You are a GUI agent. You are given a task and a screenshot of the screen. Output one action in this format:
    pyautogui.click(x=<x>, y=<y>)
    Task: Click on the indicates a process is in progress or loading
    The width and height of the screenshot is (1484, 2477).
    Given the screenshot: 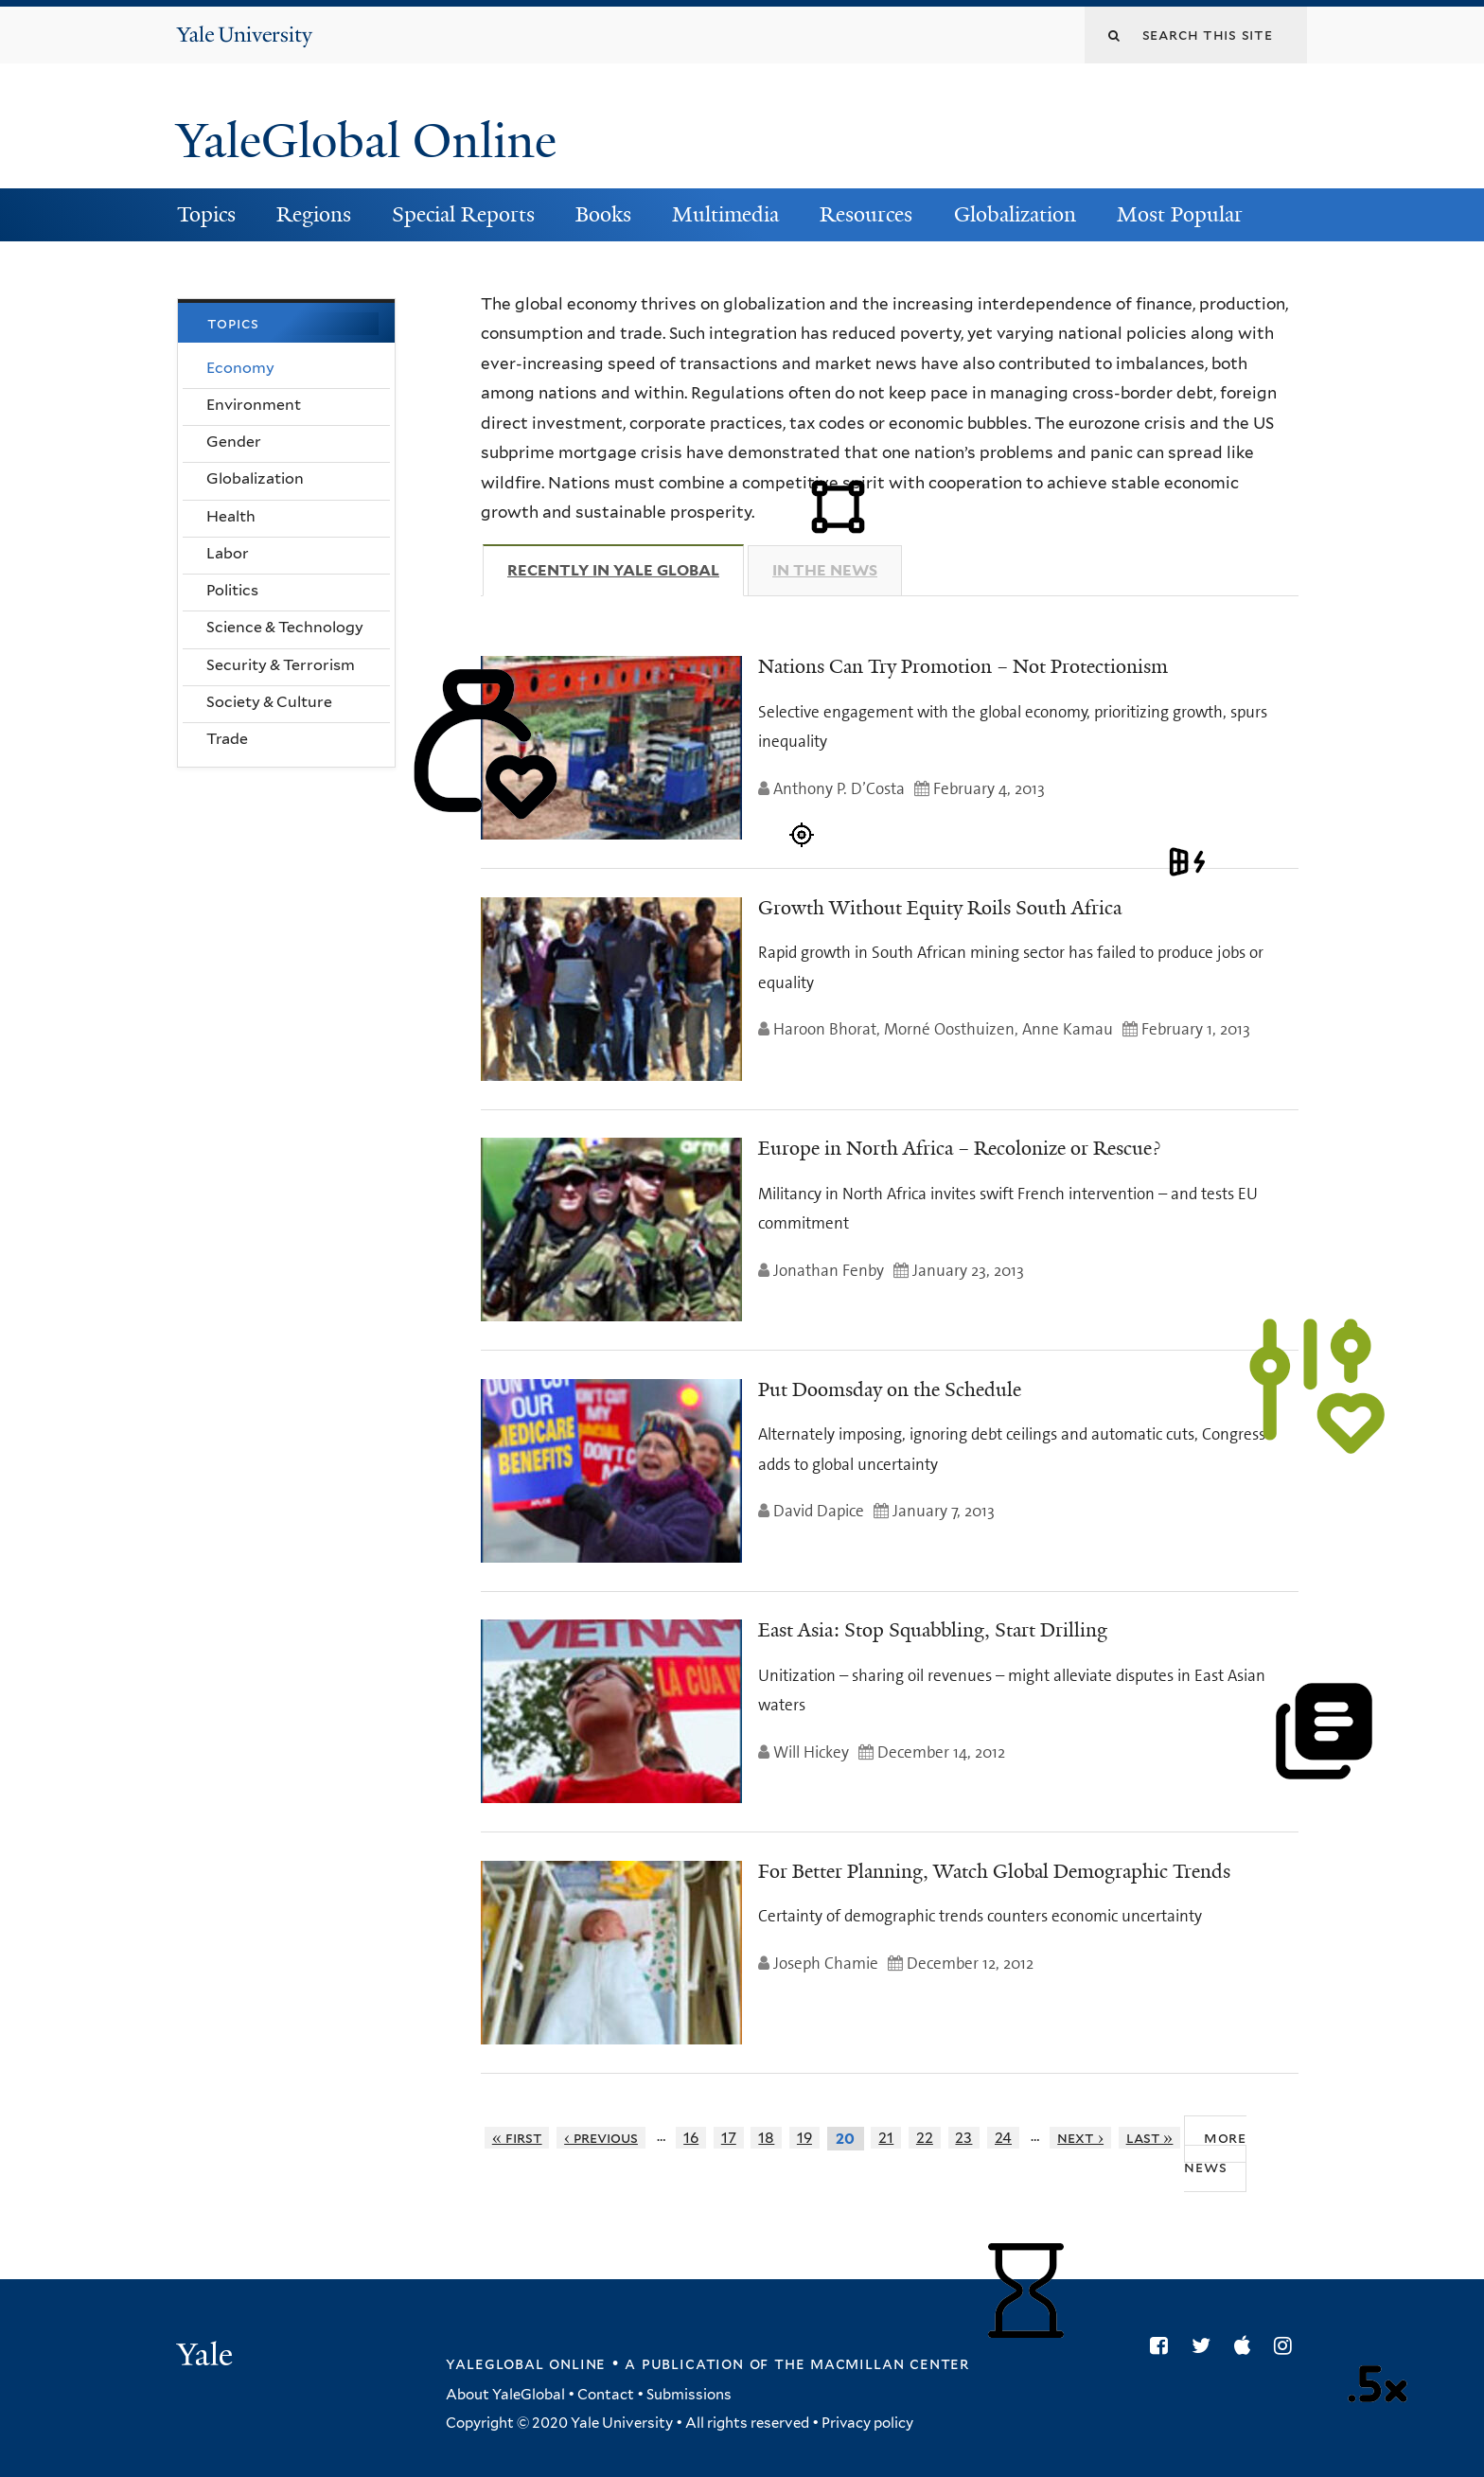 What is the action you would take?
    pyautogui.click(x=1026, y=2291)
    